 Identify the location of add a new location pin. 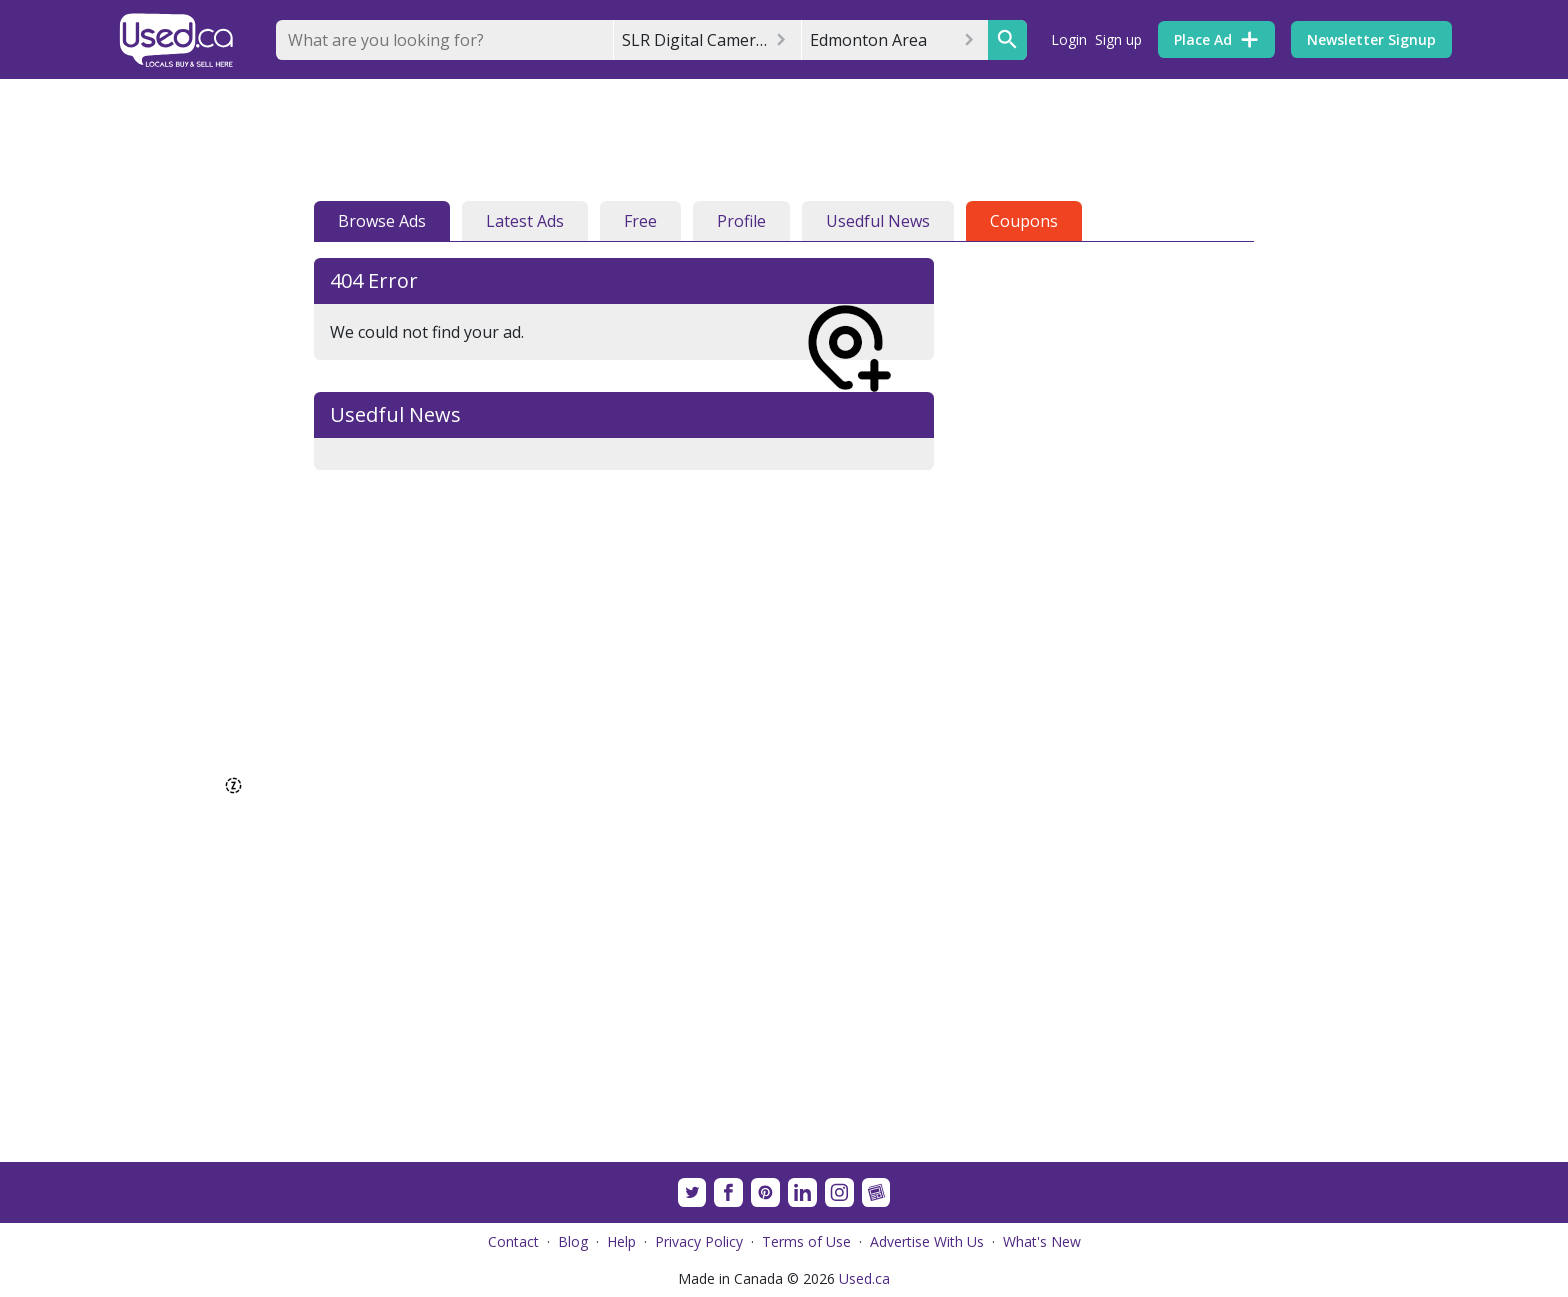
(845, 346).